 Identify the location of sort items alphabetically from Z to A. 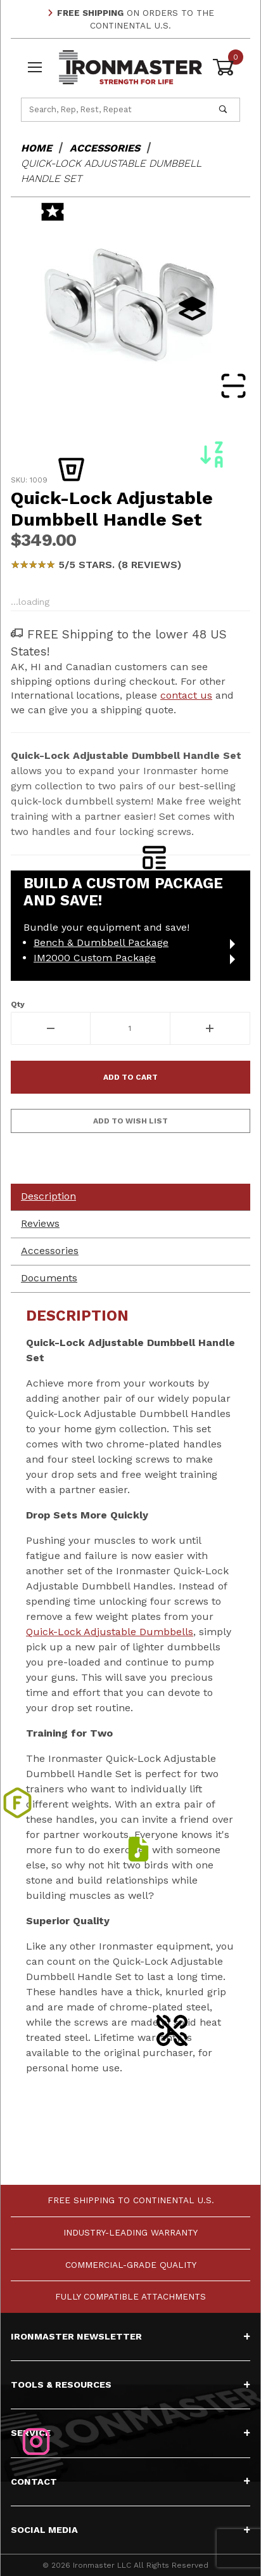
(212, 455).